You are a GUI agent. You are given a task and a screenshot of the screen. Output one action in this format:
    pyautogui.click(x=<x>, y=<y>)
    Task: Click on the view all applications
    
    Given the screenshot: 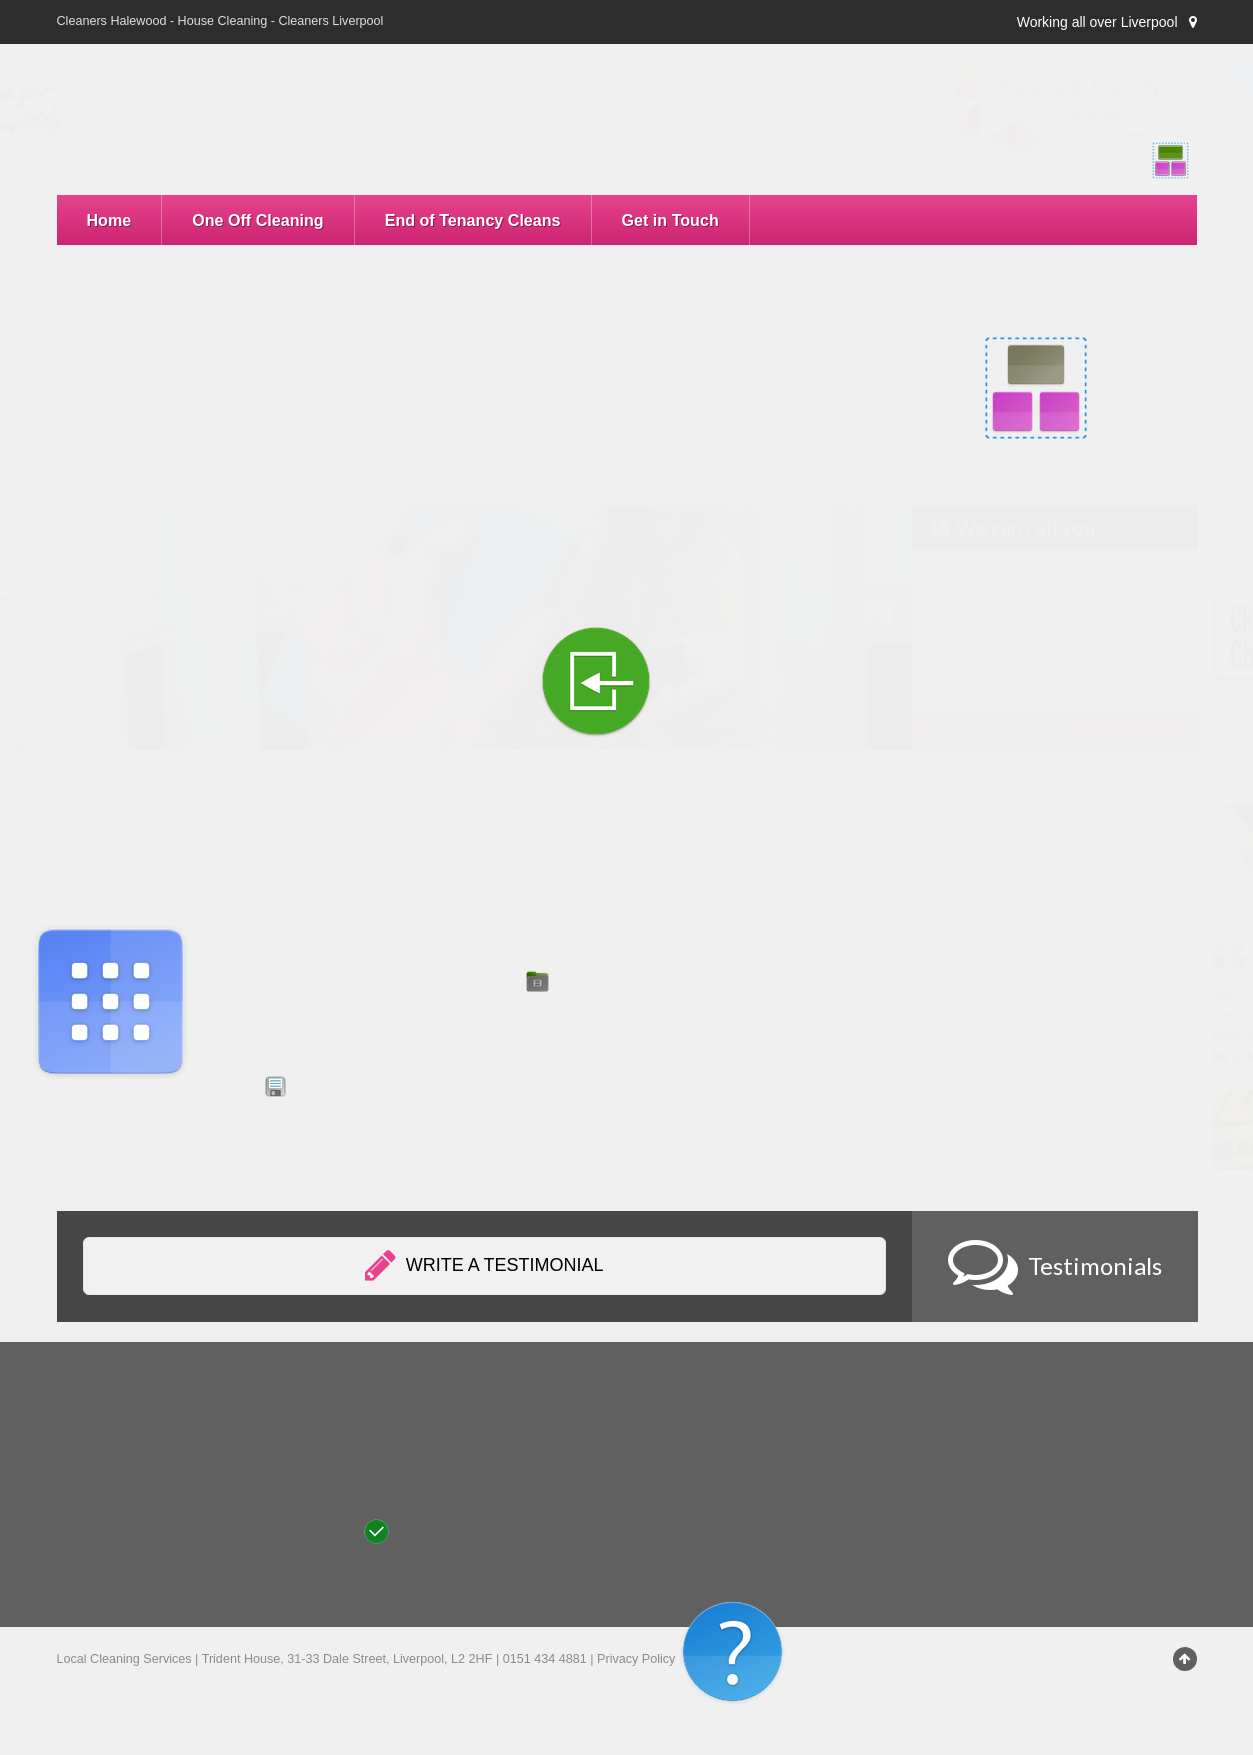 What is the action you would take?
    pyautogui.click(x=110, y=1001)
    